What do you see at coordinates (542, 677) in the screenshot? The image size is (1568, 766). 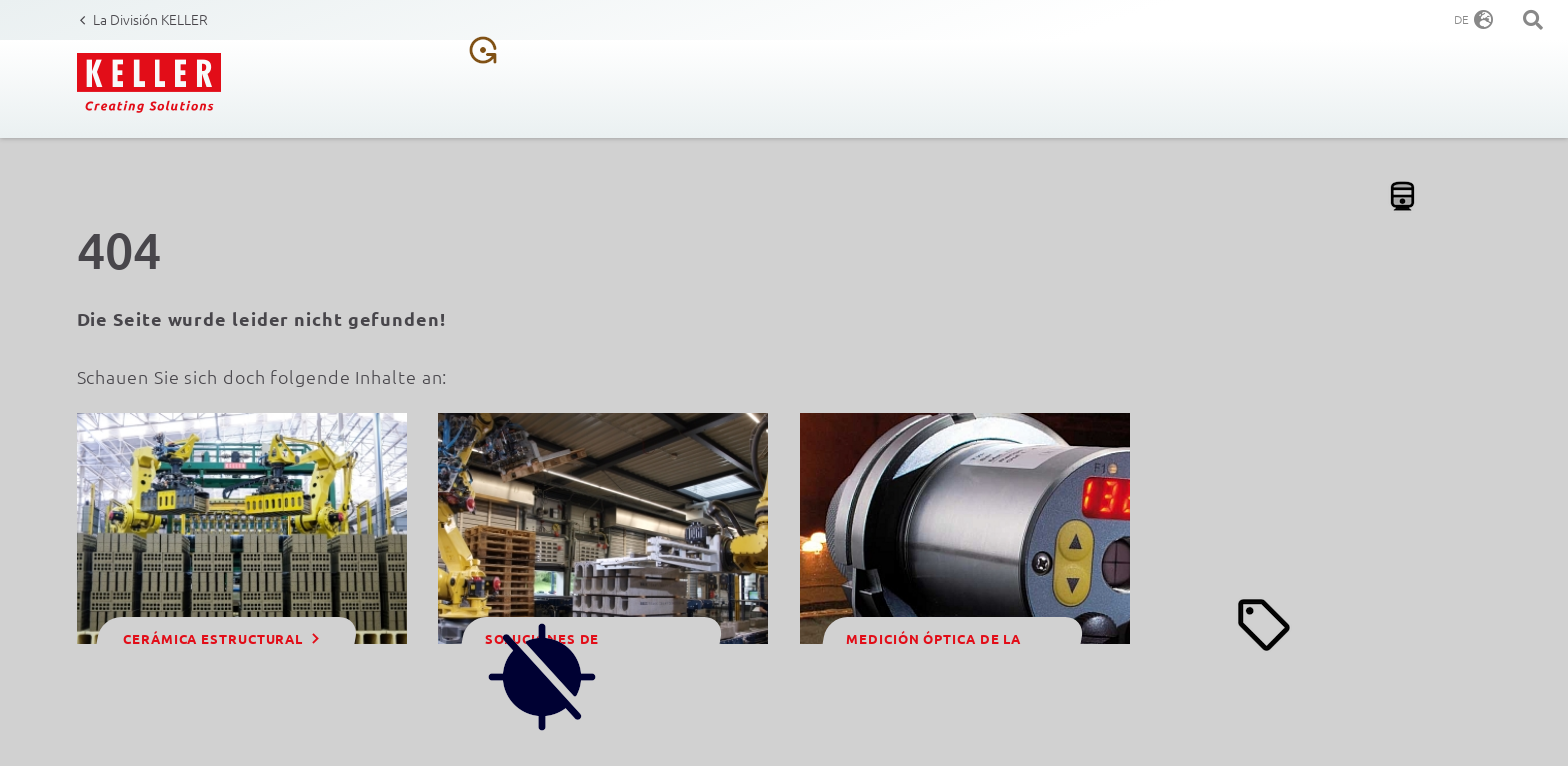 I see `location services disabled` at bounding box center [542, 677].